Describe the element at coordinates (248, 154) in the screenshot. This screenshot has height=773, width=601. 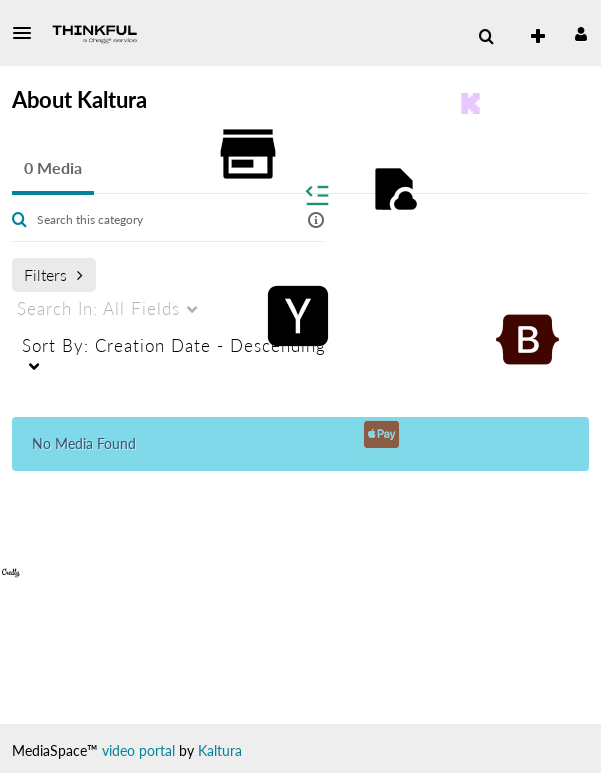
I see `access the store or shop section` at that location.